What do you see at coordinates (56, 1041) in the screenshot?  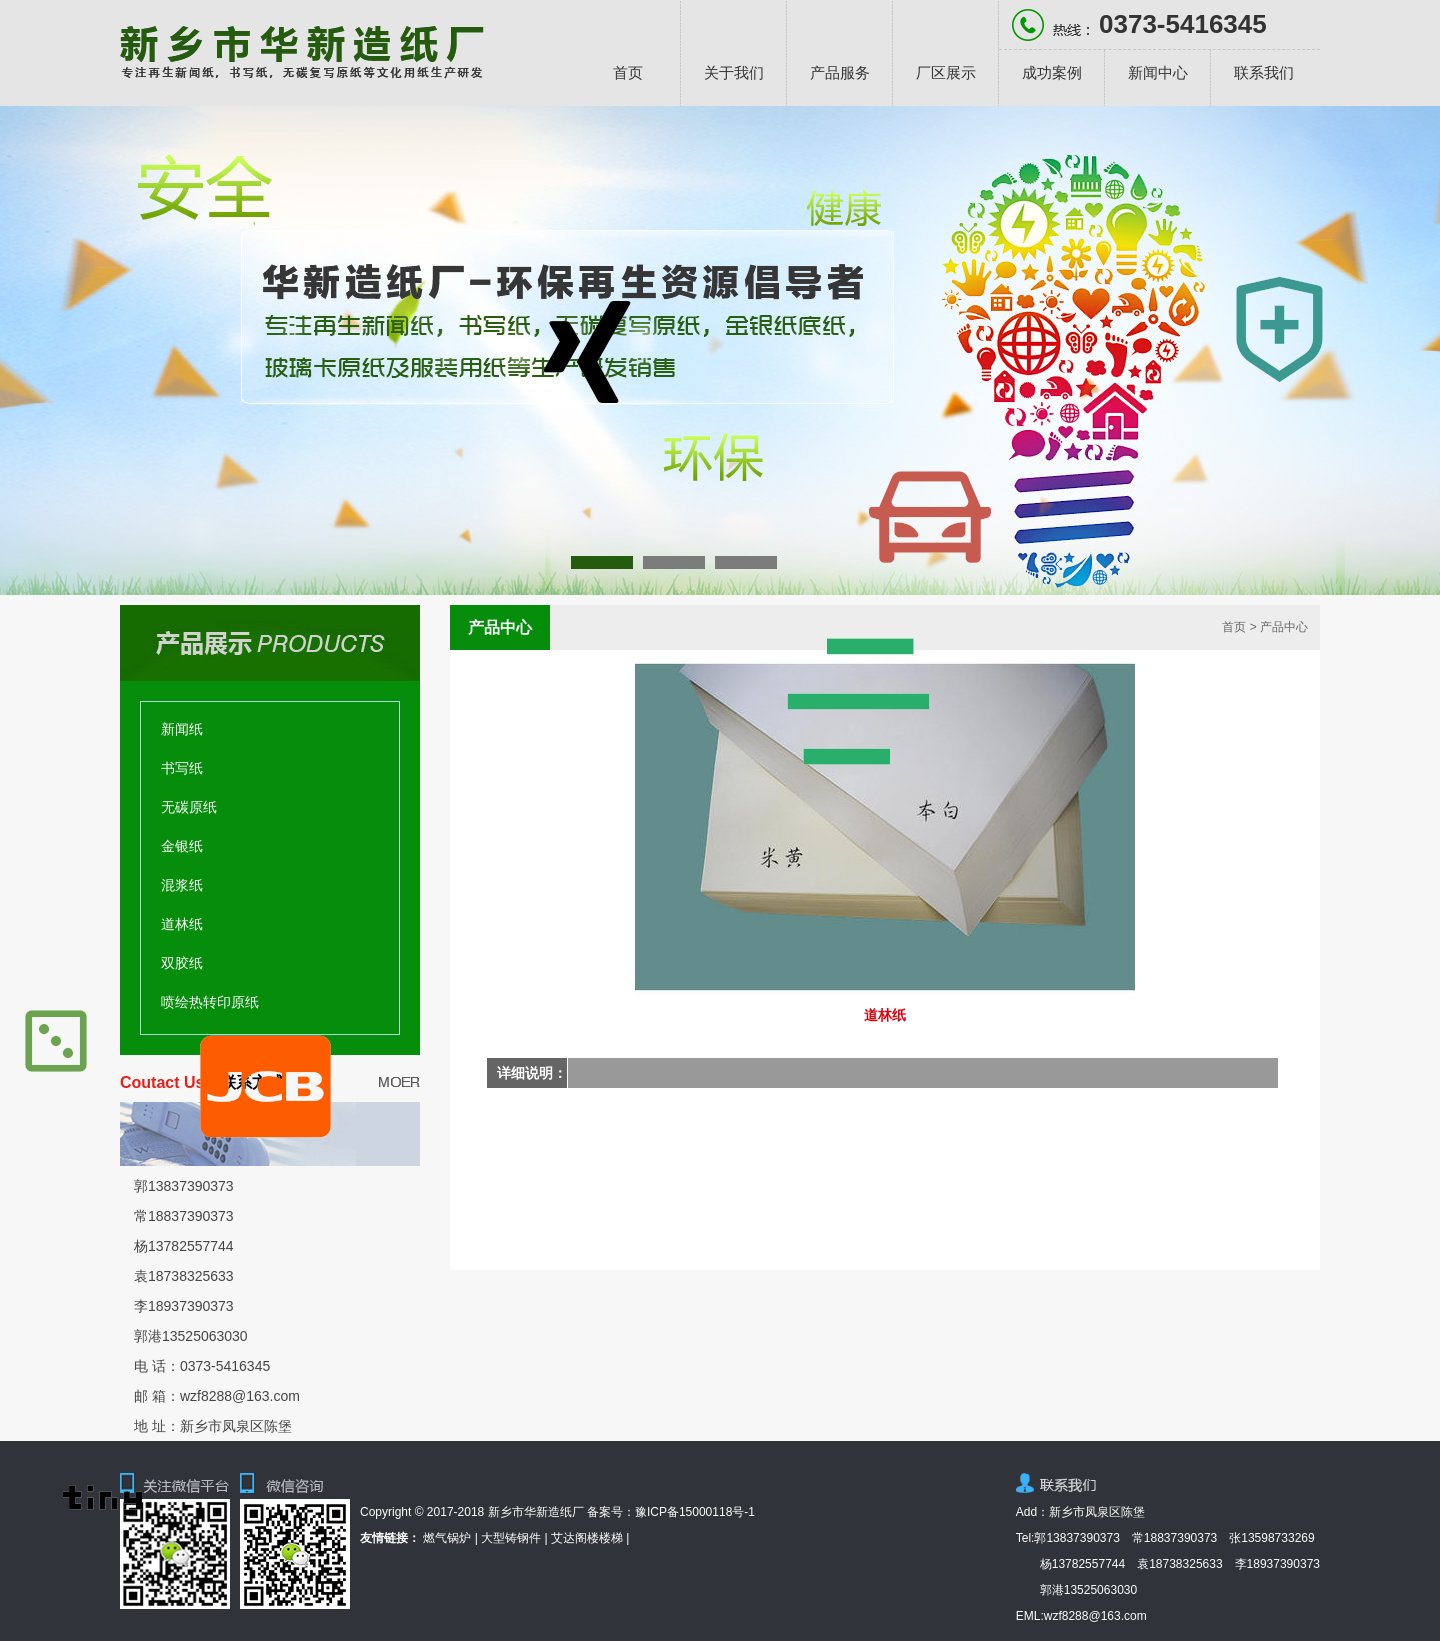 I see `indicates a dice roll result of three` at bounding box center [56, 1041].